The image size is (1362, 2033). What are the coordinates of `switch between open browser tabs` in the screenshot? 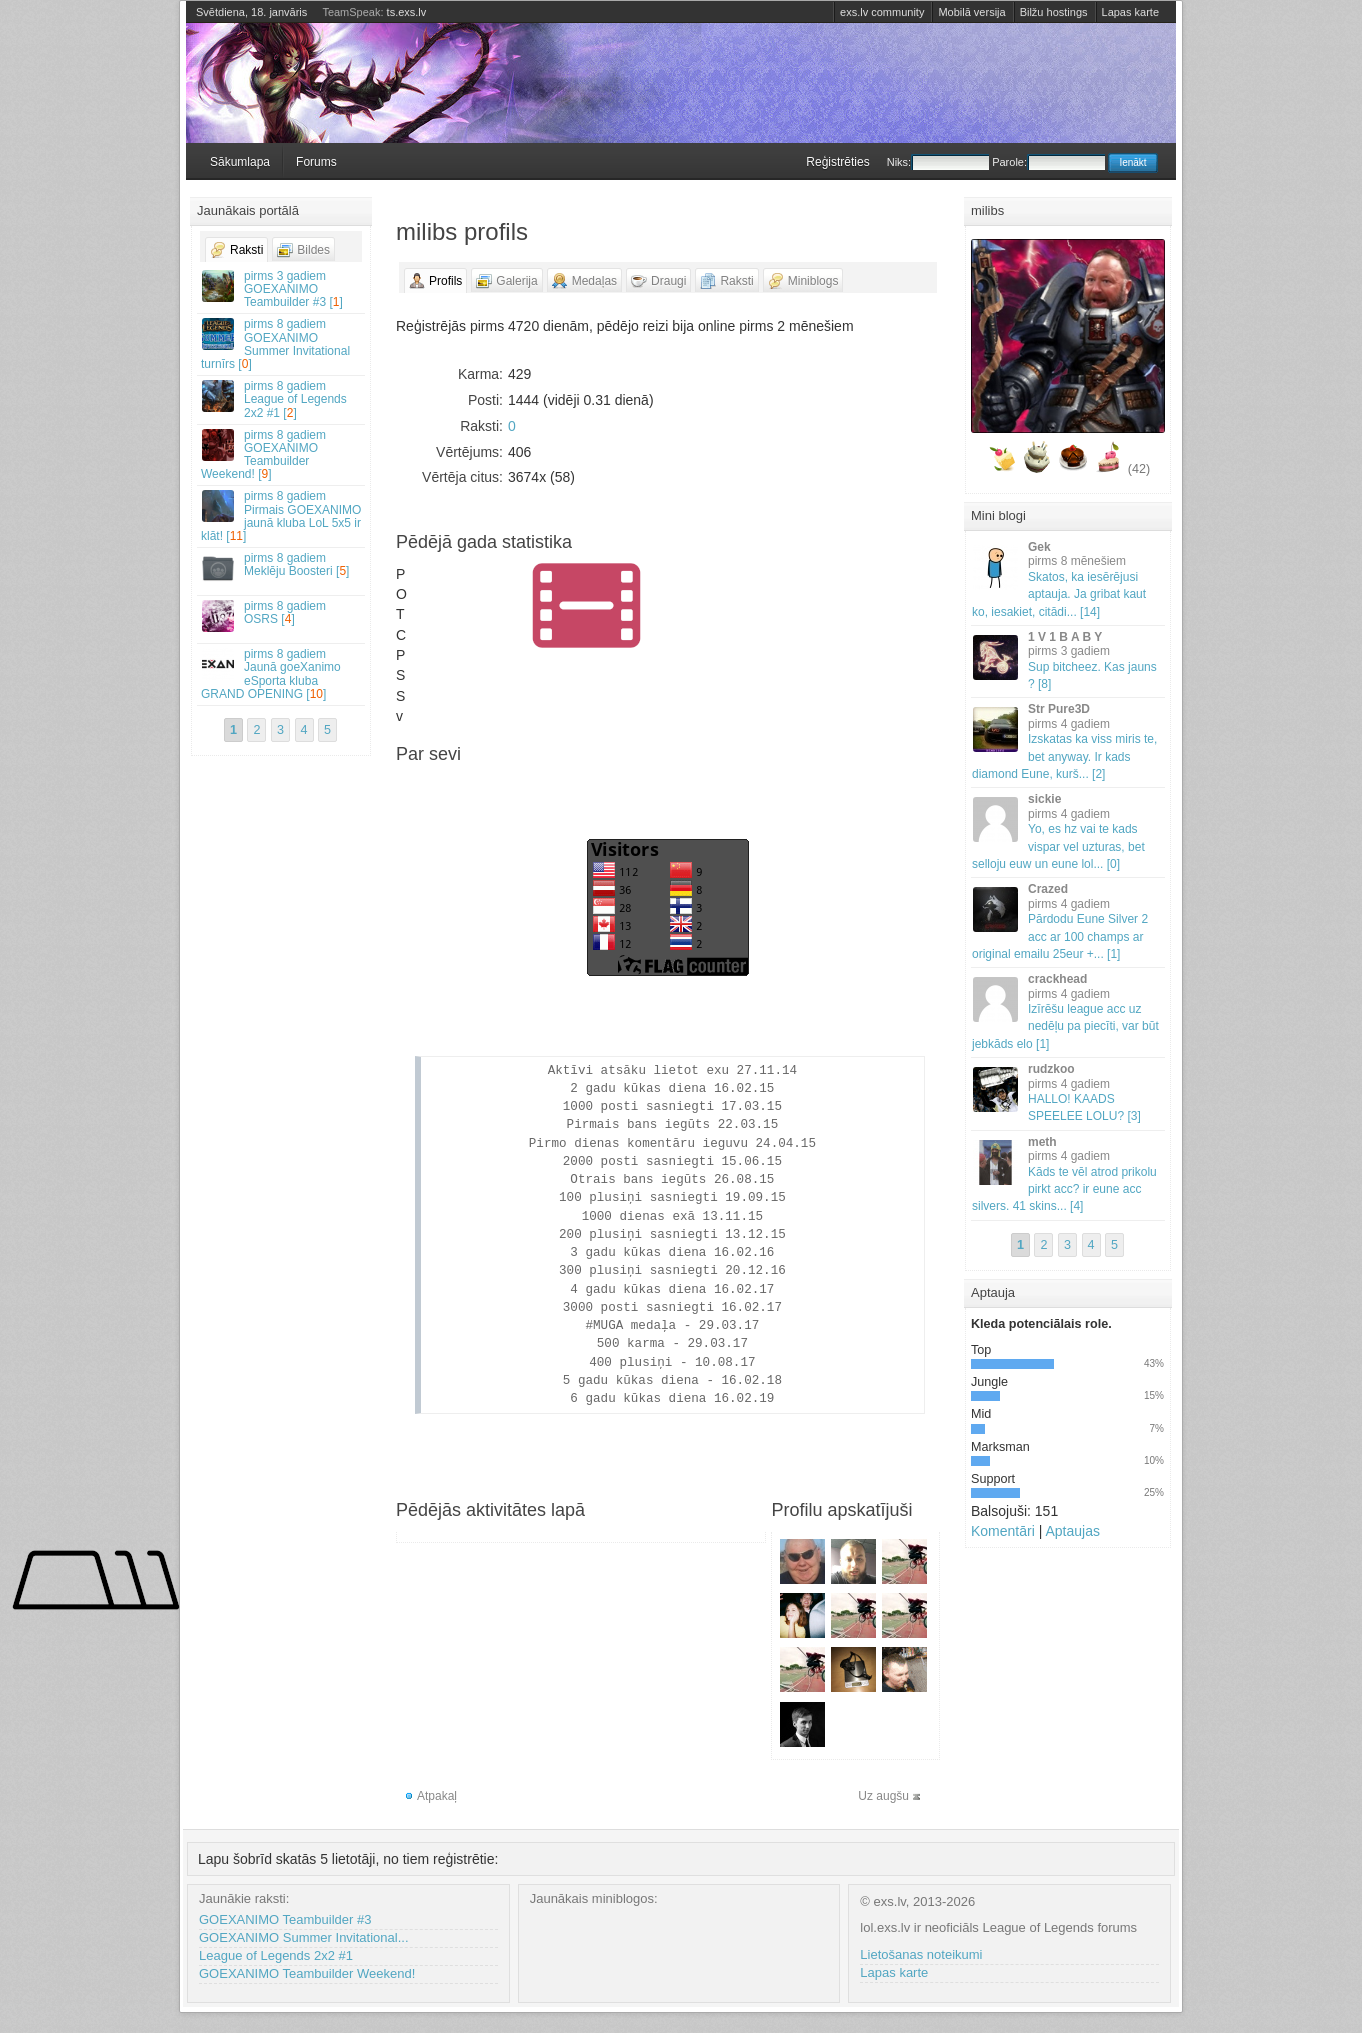 It's located at (96, 1580).